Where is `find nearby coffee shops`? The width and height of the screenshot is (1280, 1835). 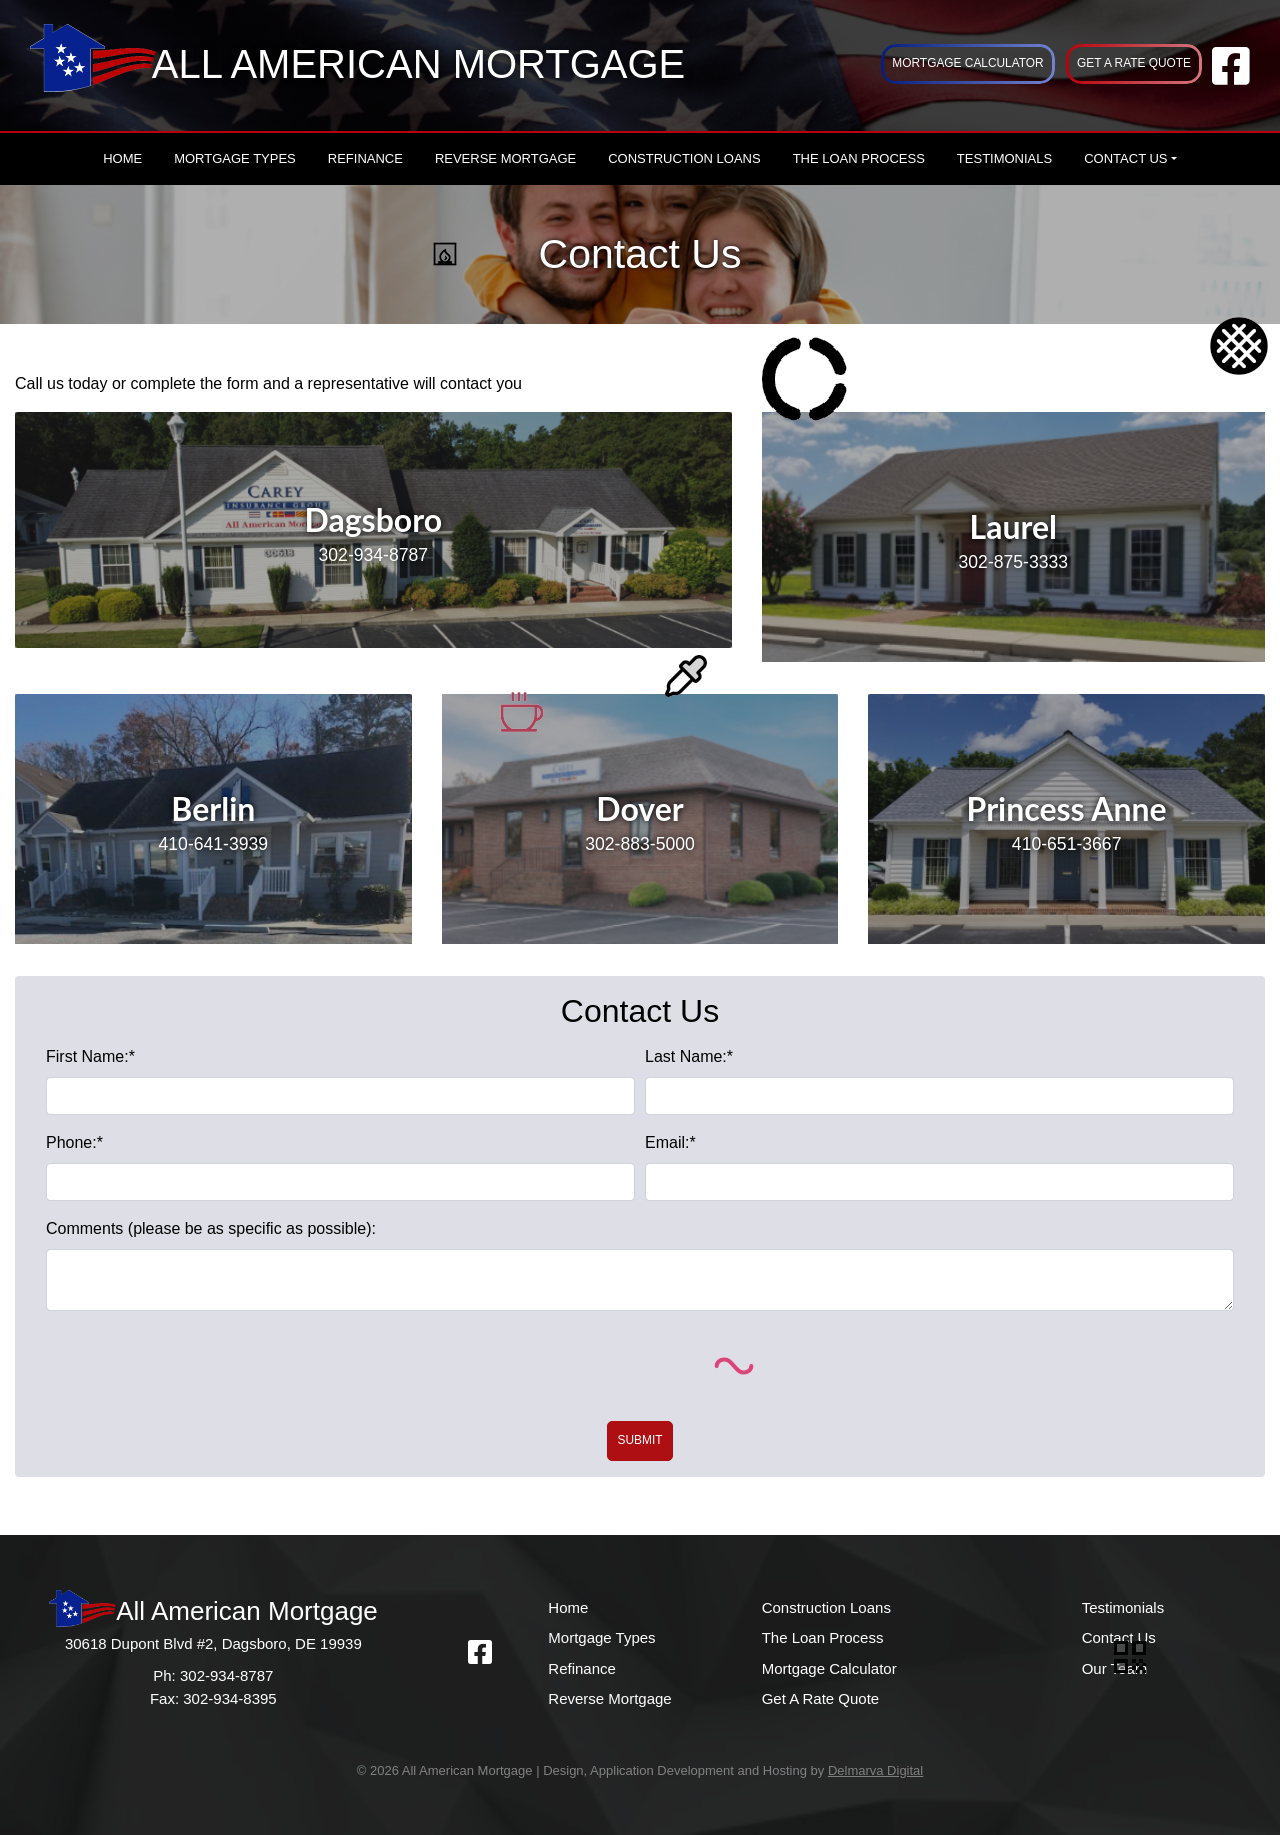
find nearby coffee shops is located at coordinates (520, 713).